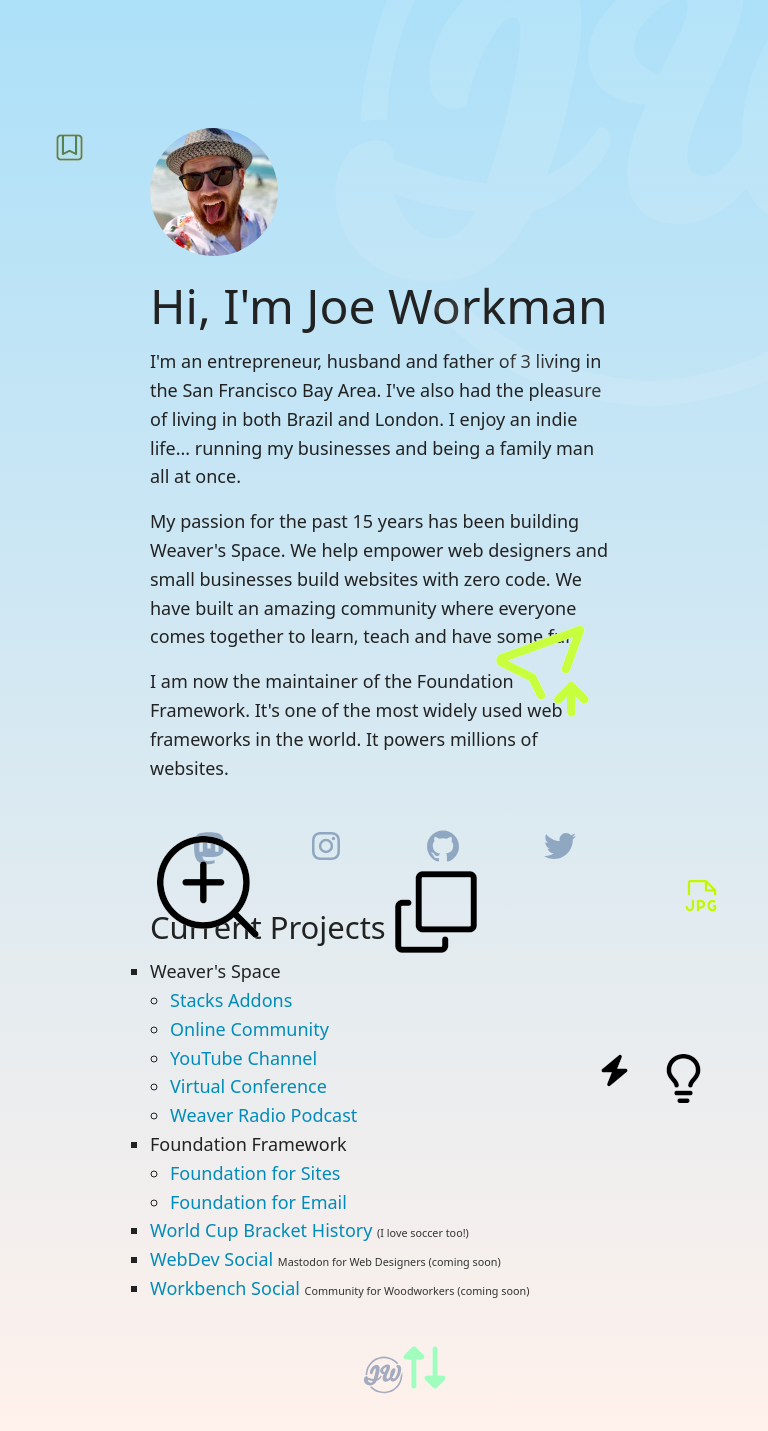 Image resolution: width=768 pixels, height=1431 pixels. Describe the element at coordinates (541, 669) in the screenshot. I see `upload or share your current location` at that location.